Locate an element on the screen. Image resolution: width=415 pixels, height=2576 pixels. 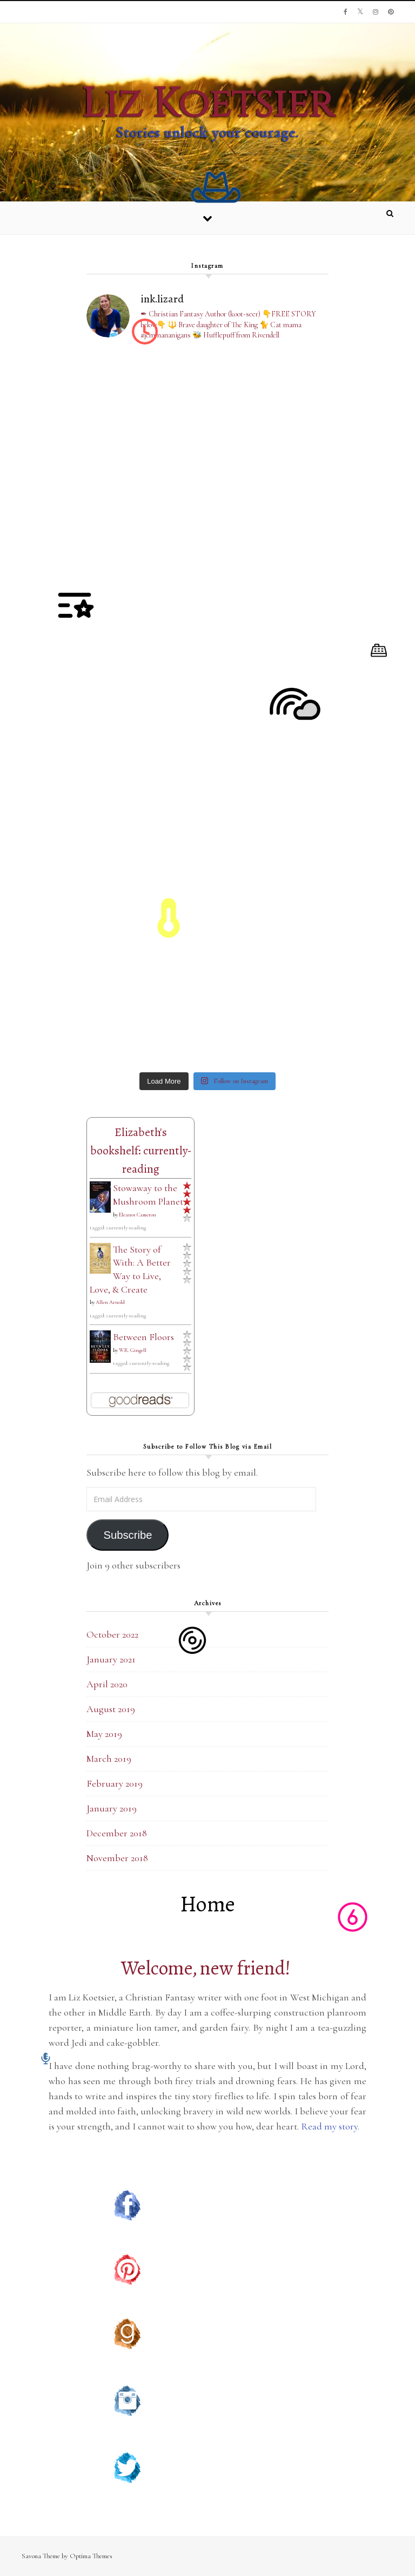
view timestamp or time-related information is located at coordinates (145, 332).